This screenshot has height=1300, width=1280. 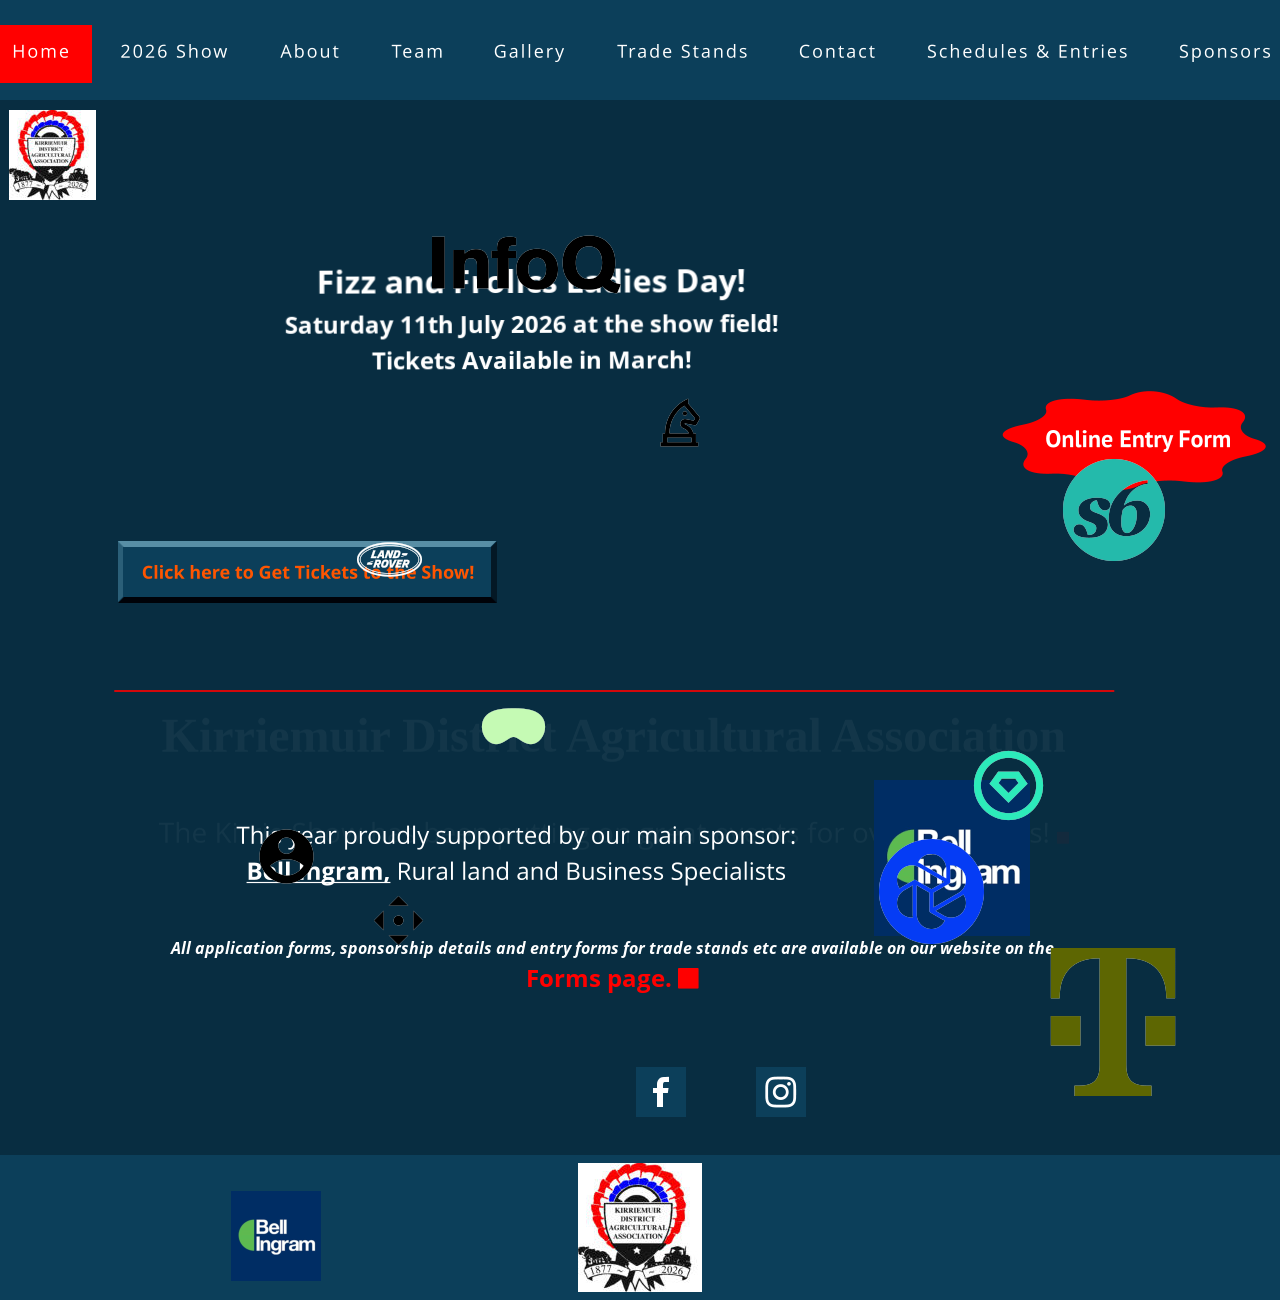 What do you see at coordinates (931, 891) in the screenshot?
I see `chromatic logo` at bounding box center [931, 891].